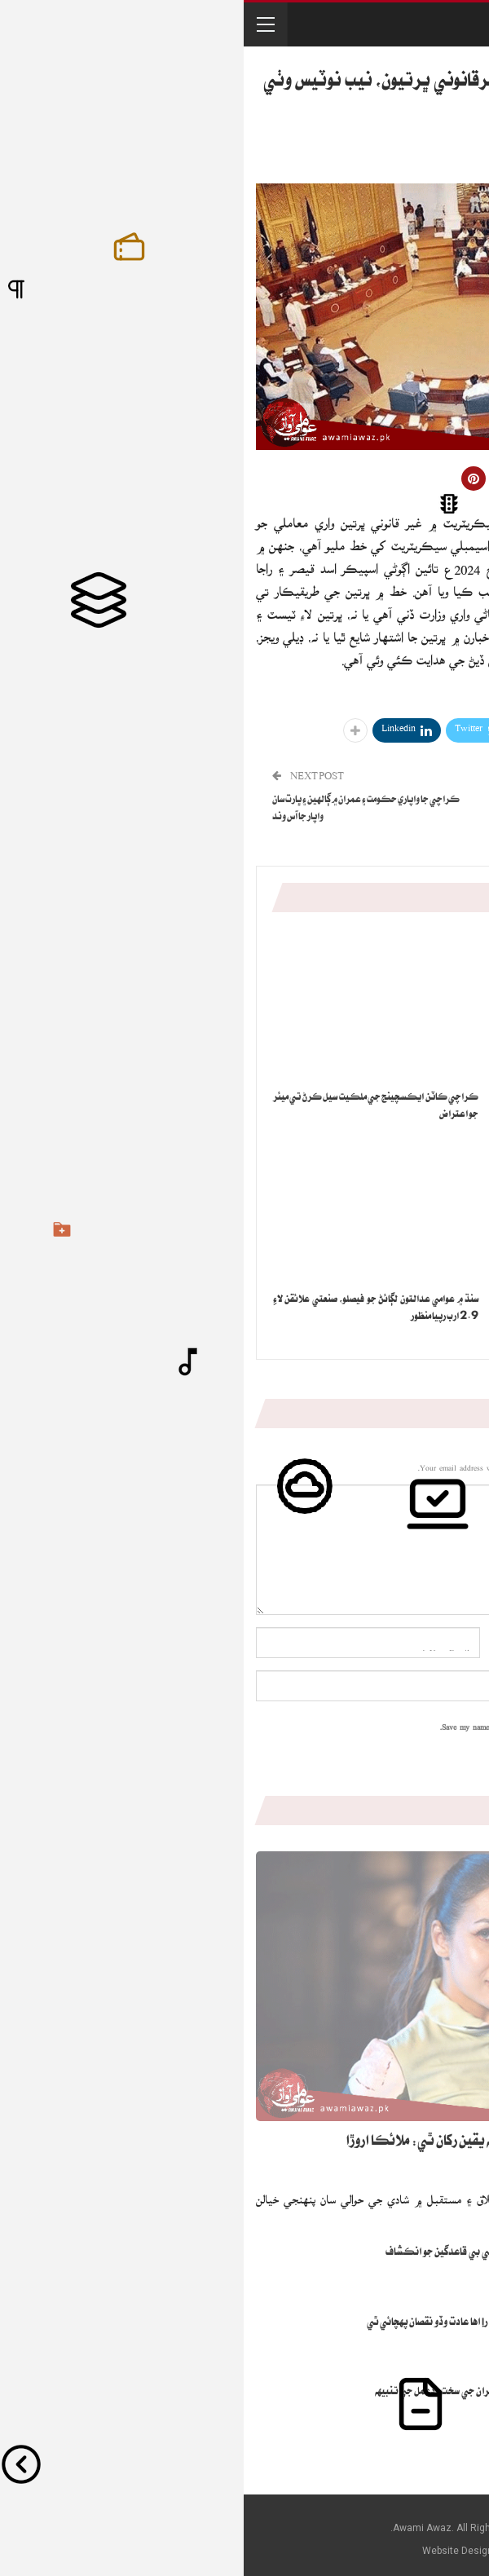  I want to click on toggle layer visibility in an editor, so click(99, 600).